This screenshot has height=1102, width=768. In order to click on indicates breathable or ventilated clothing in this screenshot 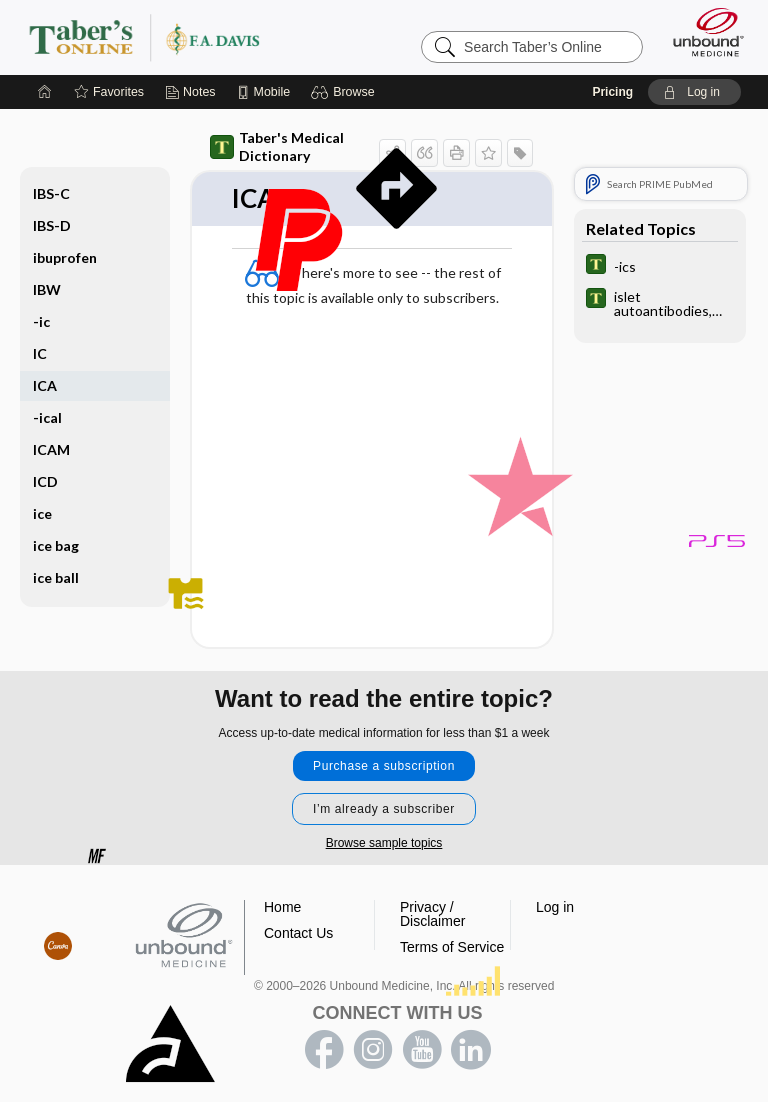, I will do `click(185, 593)`.